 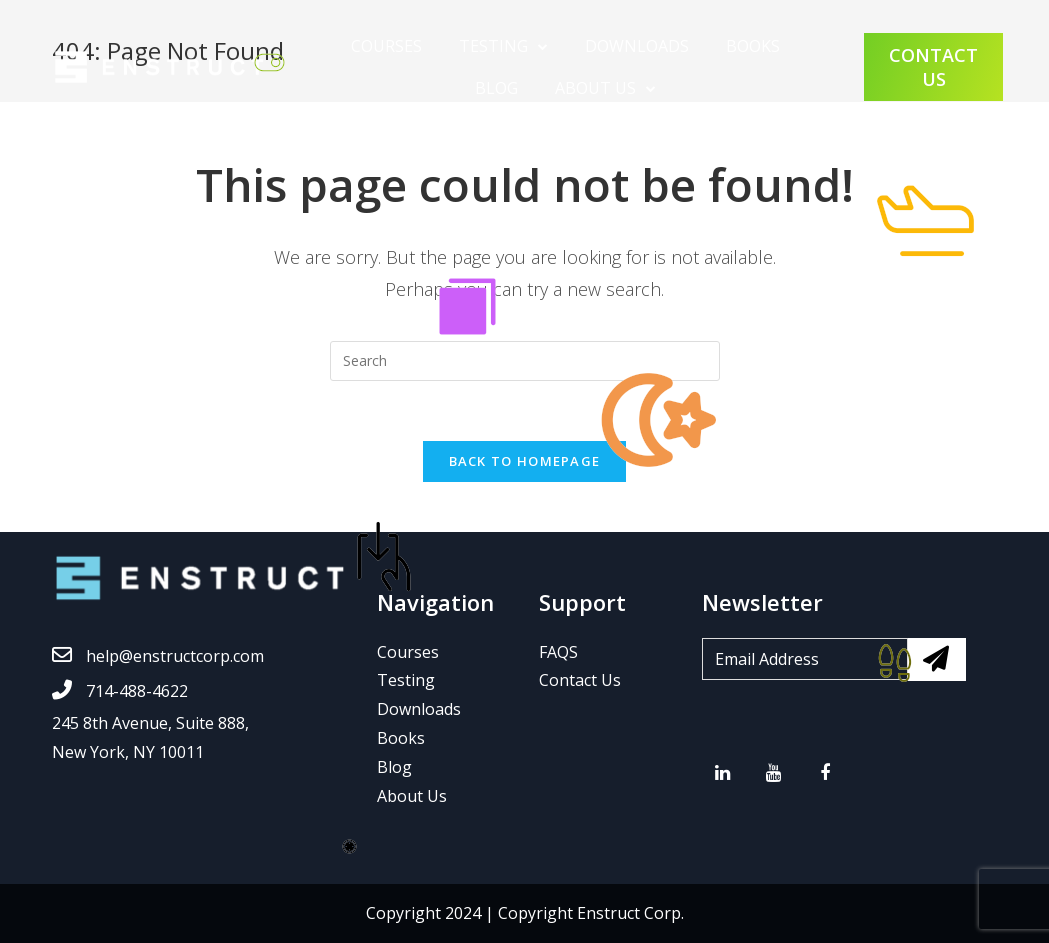 I want to click on copy to clipboard, so click(x=467, y=306).